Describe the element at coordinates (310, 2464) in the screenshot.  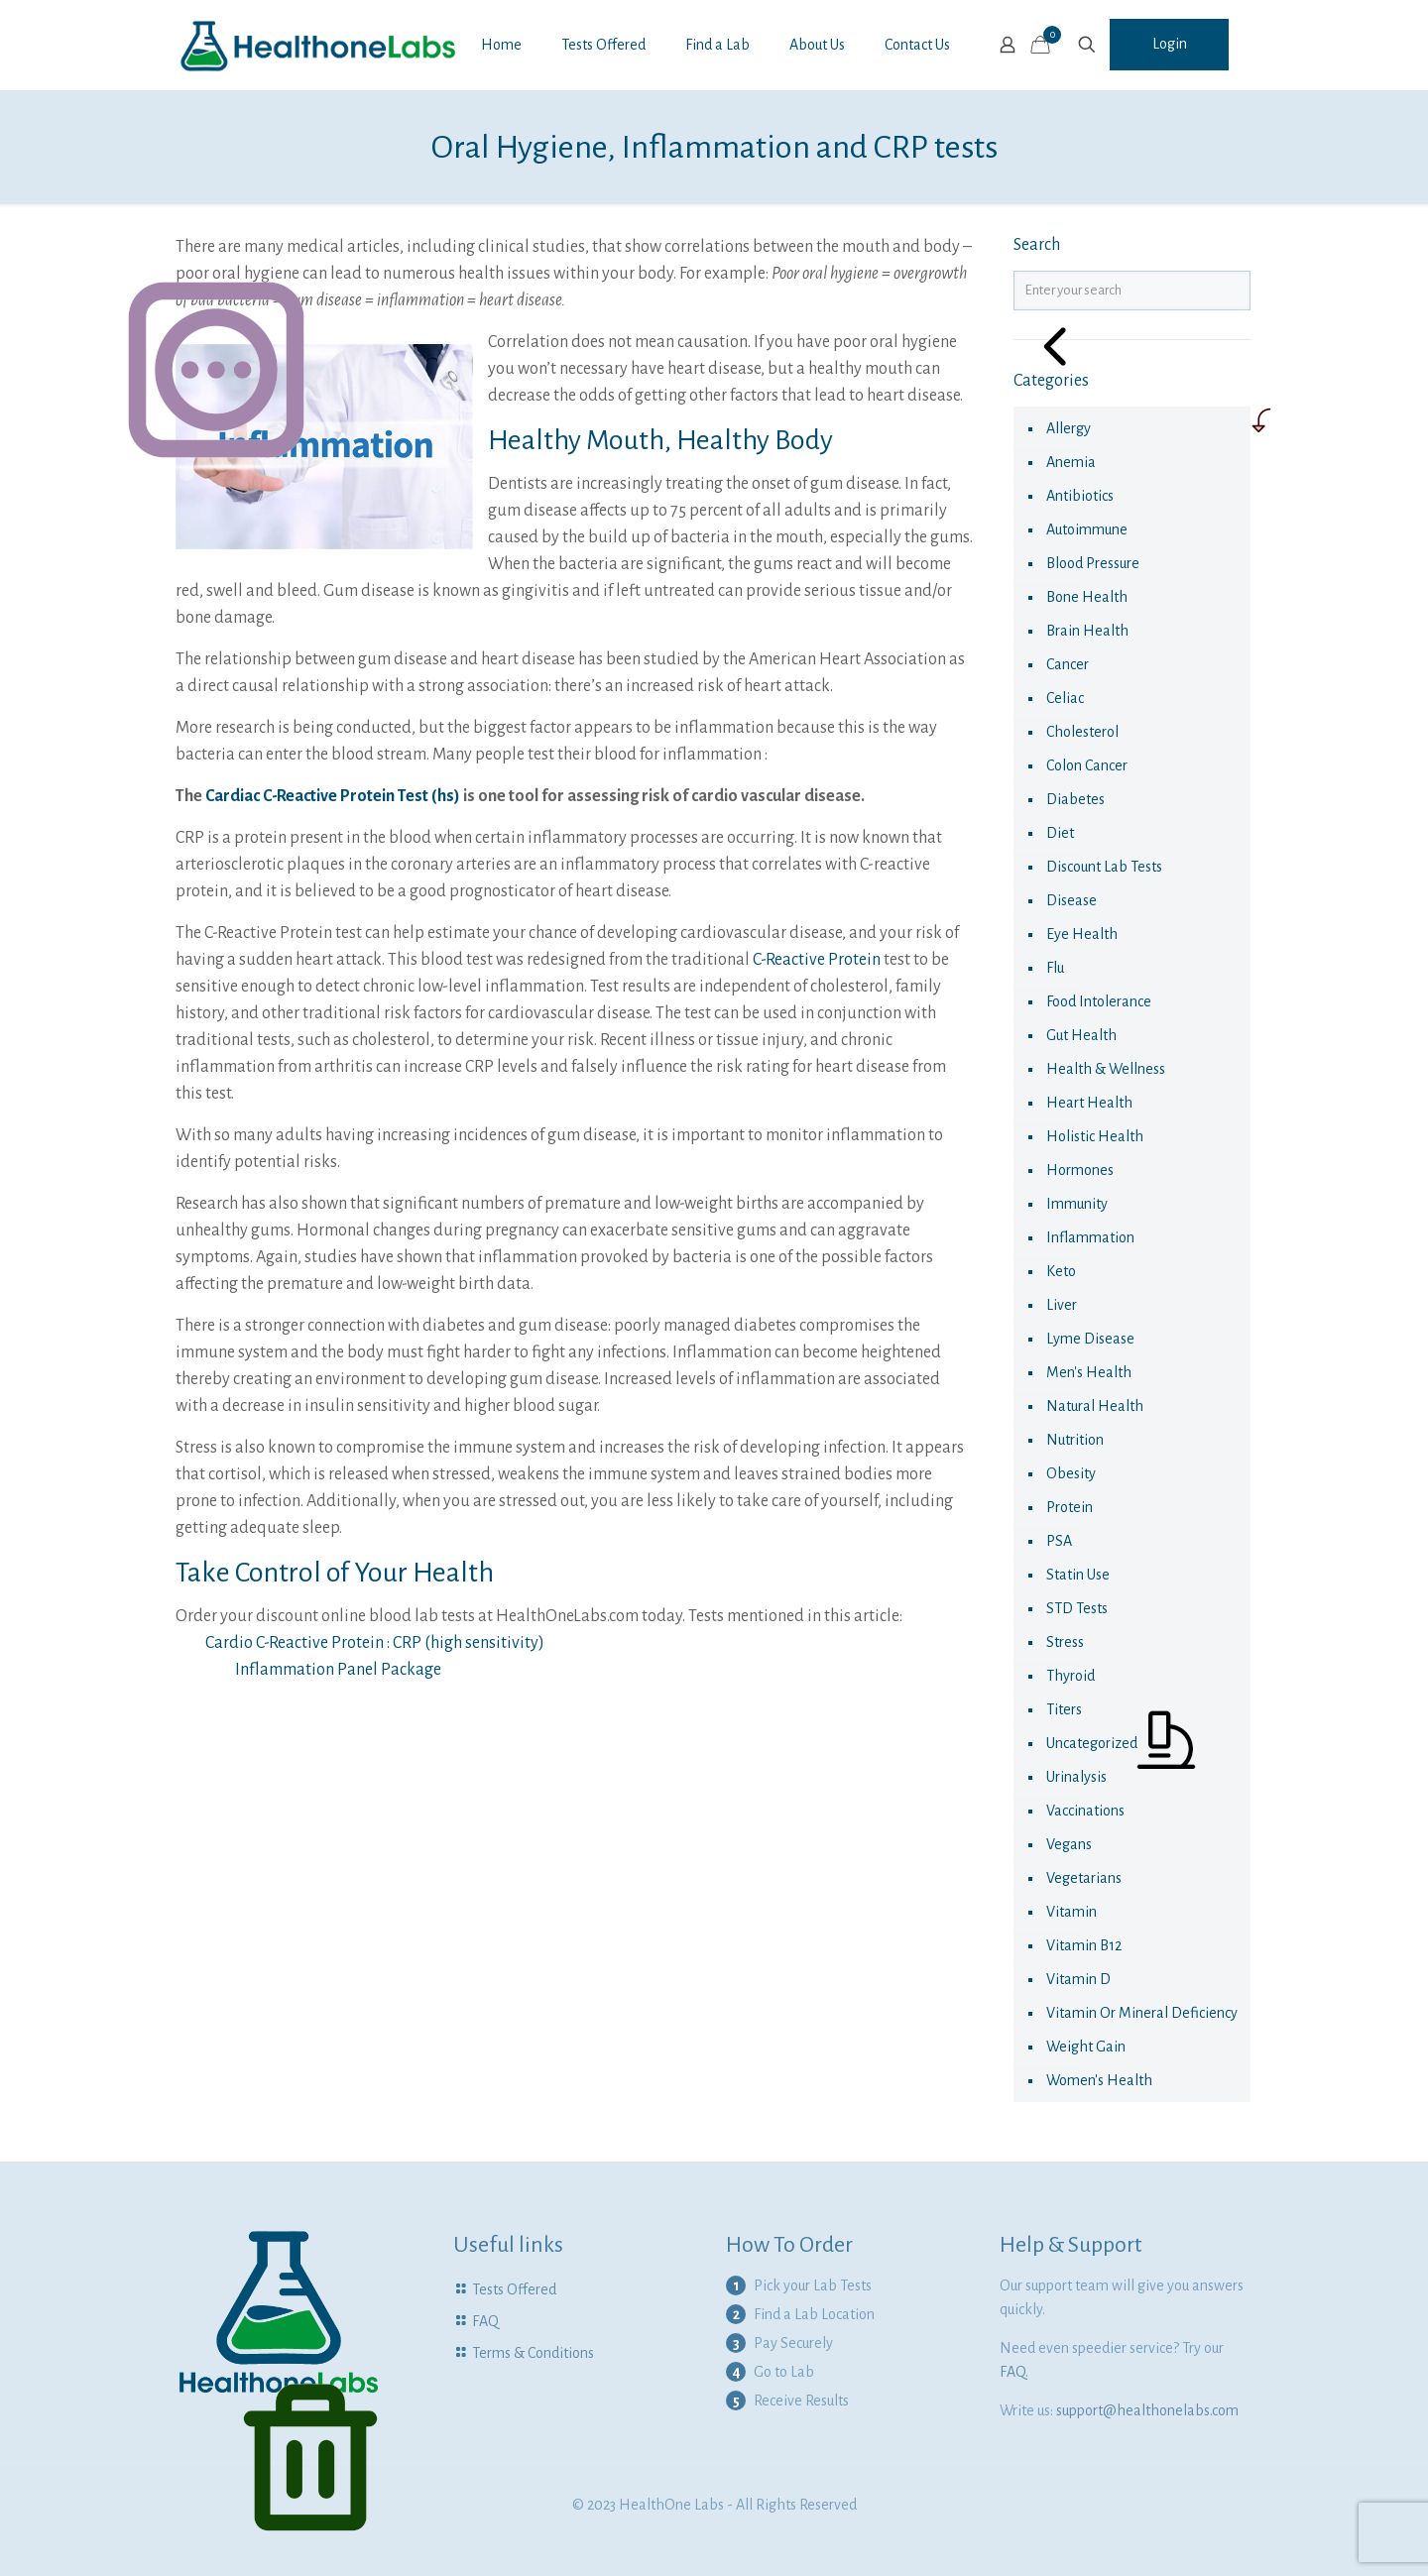
I see `delete selected item` at that location.